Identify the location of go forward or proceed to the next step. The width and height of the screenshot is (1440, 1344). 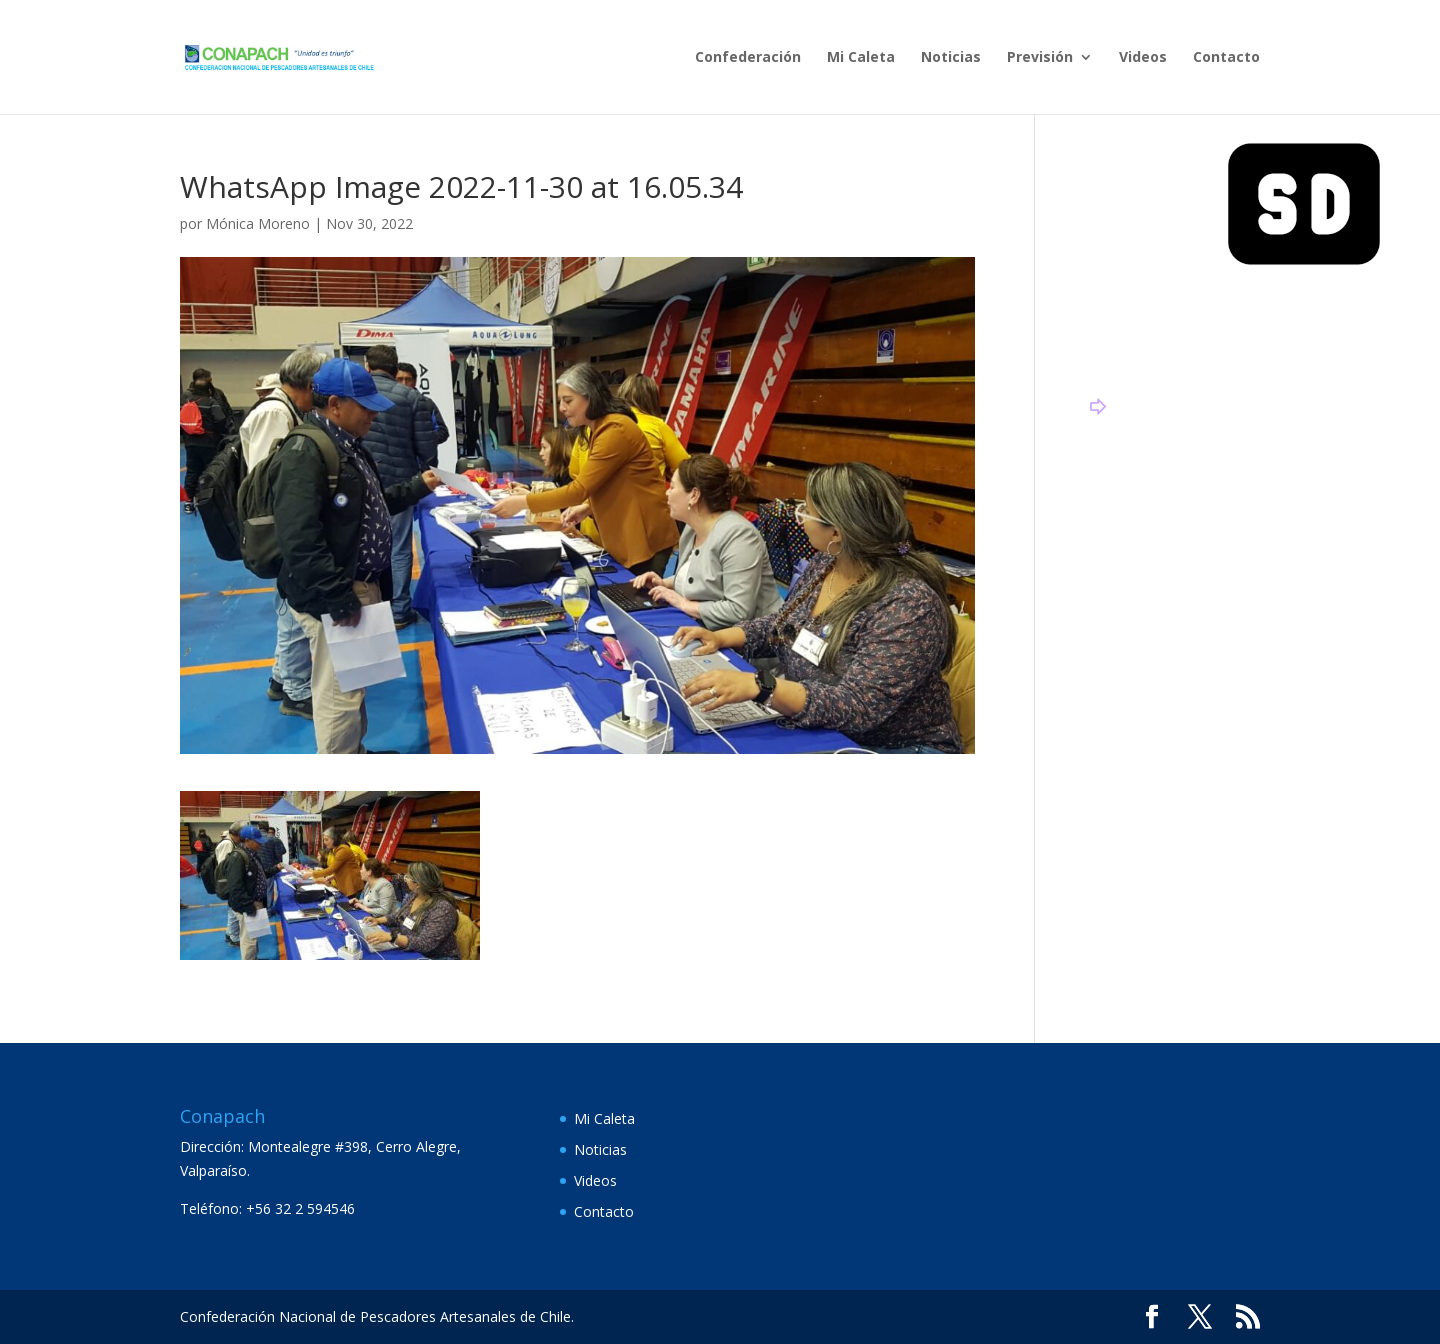
(1097, 406).